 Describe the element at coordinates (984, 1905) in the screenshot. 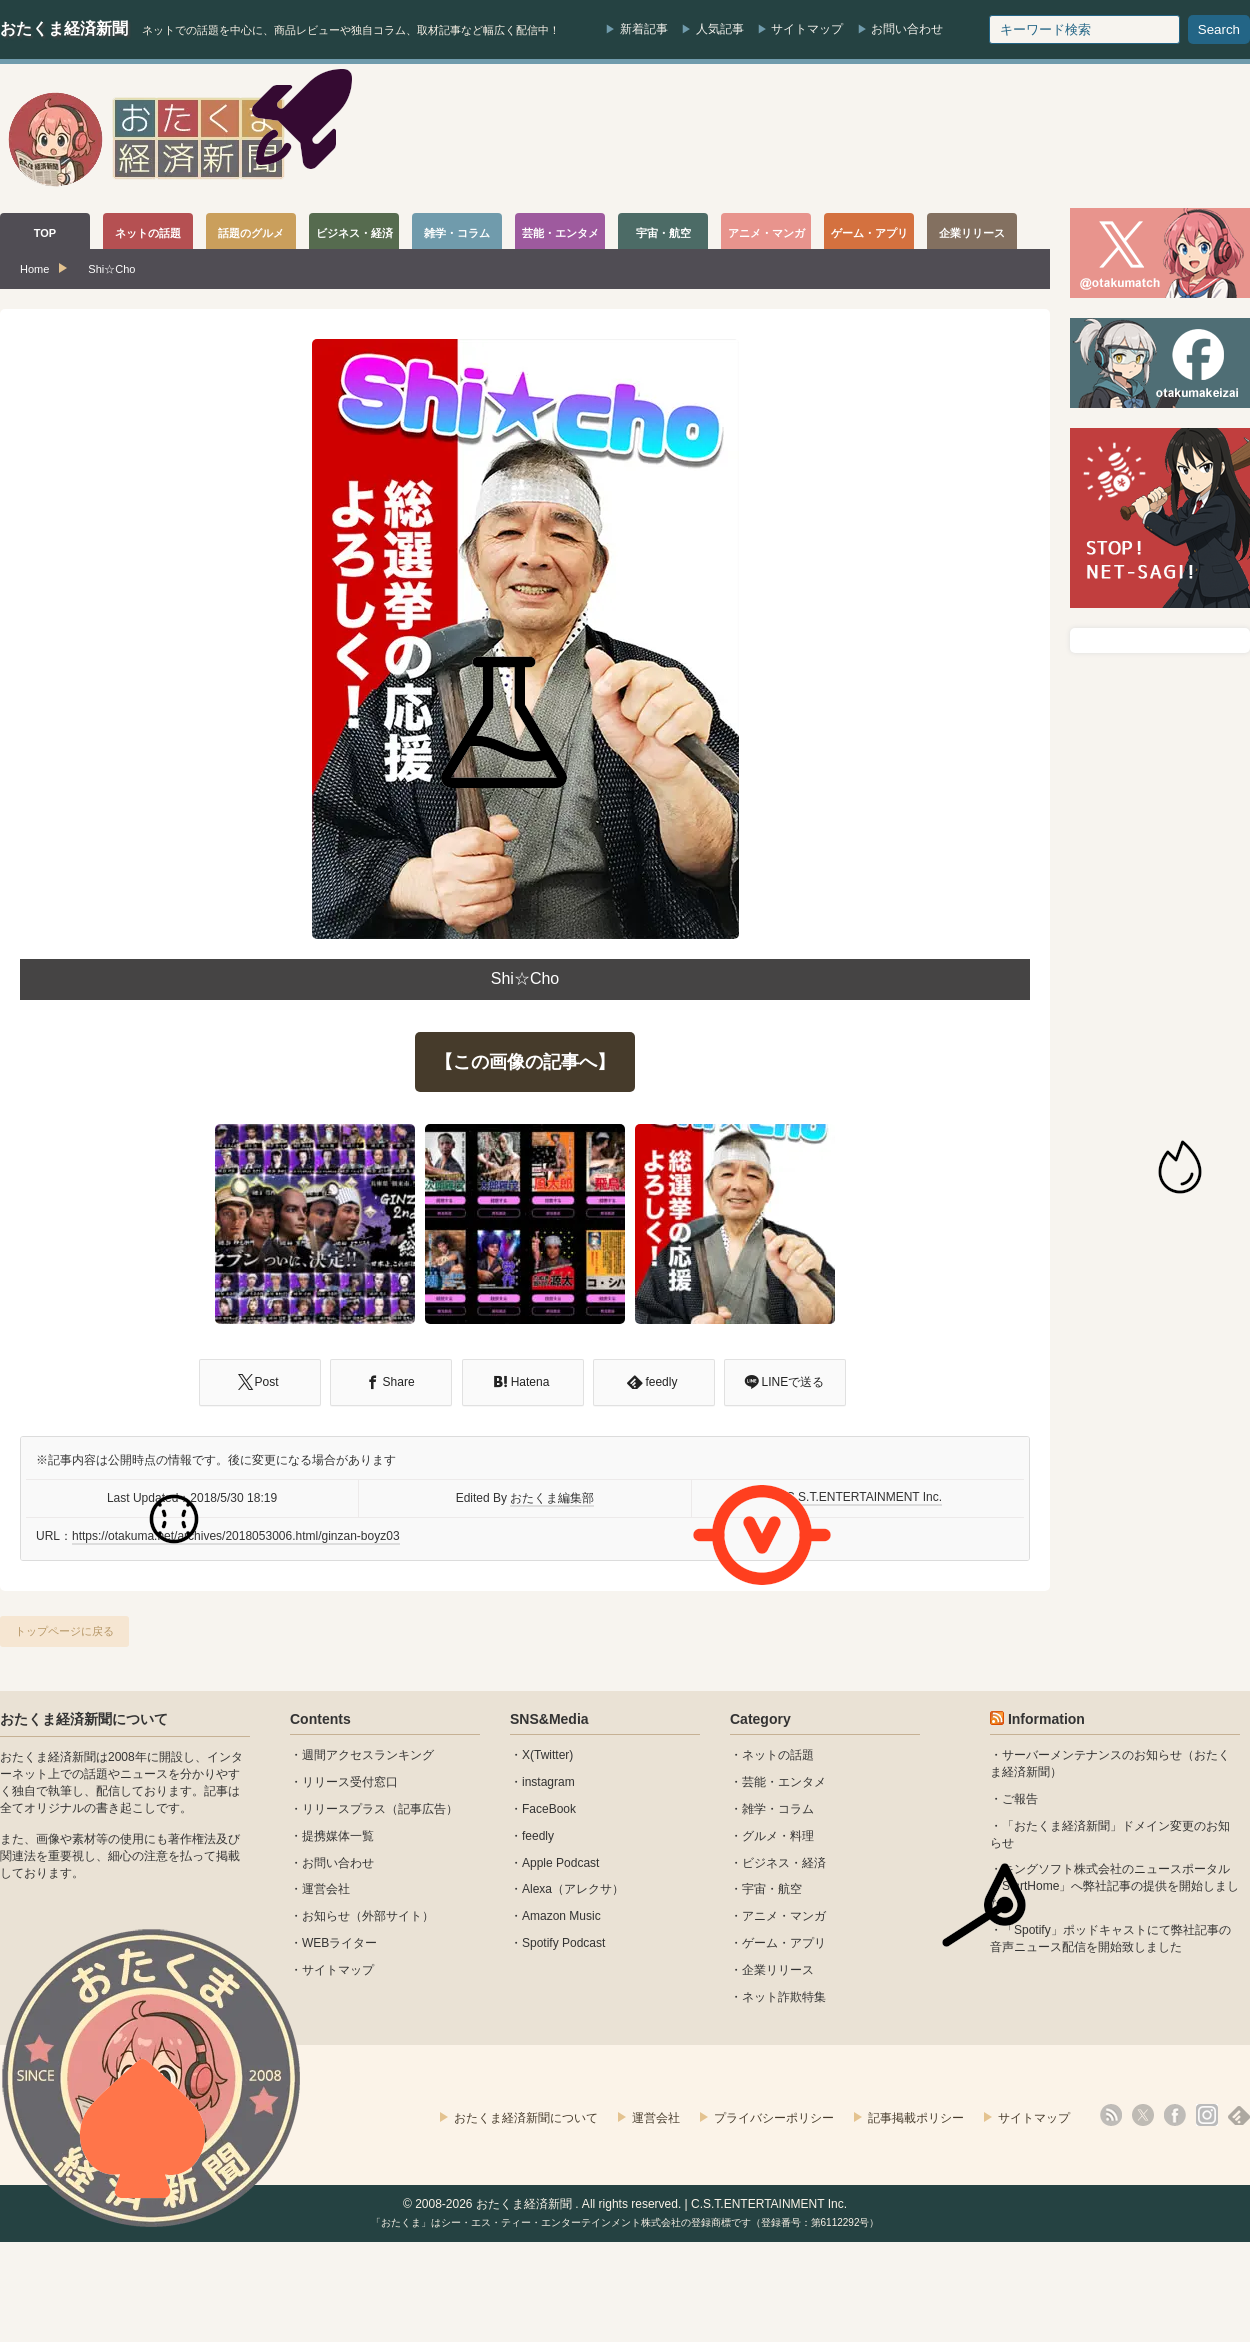

I see `ignite or start a fire feature` at that location.